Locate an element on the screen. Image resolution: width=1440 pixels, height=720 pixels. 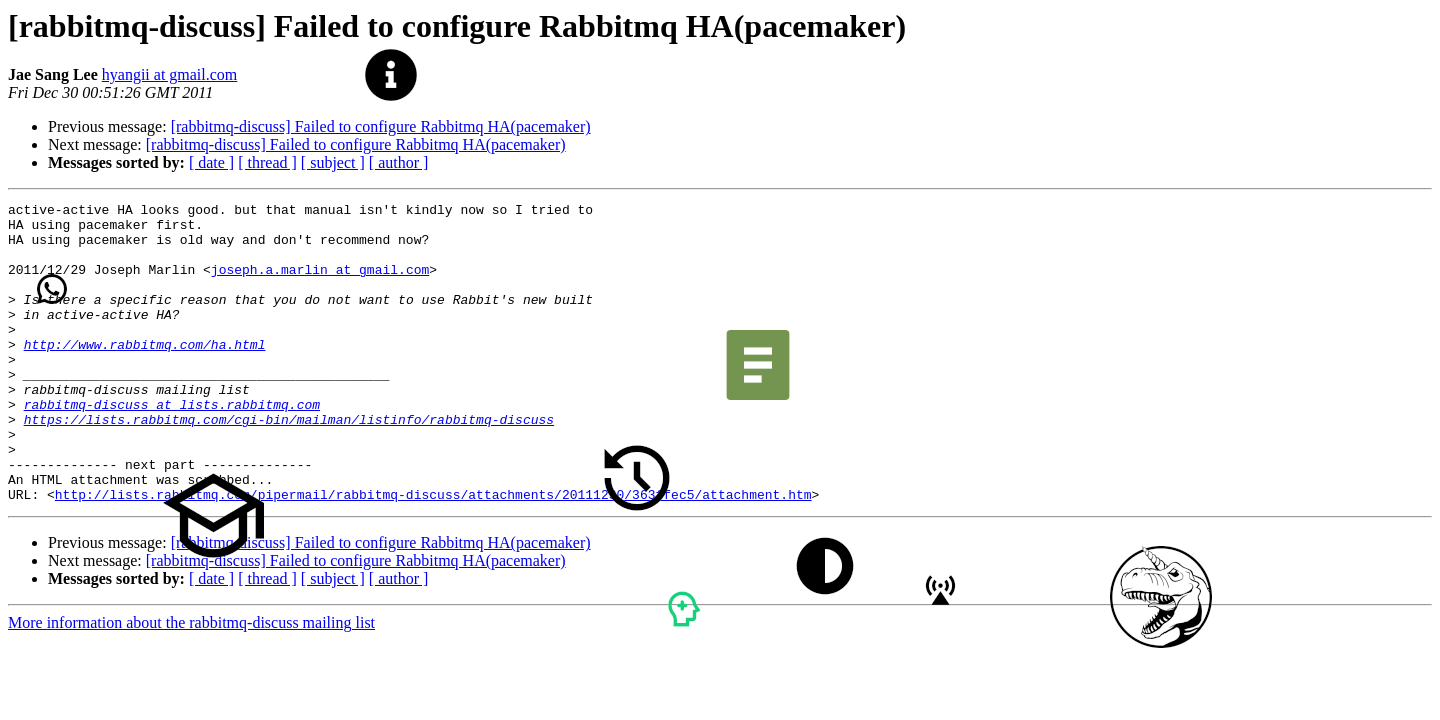
view document list or file directory is located at coordinates (758, 365).